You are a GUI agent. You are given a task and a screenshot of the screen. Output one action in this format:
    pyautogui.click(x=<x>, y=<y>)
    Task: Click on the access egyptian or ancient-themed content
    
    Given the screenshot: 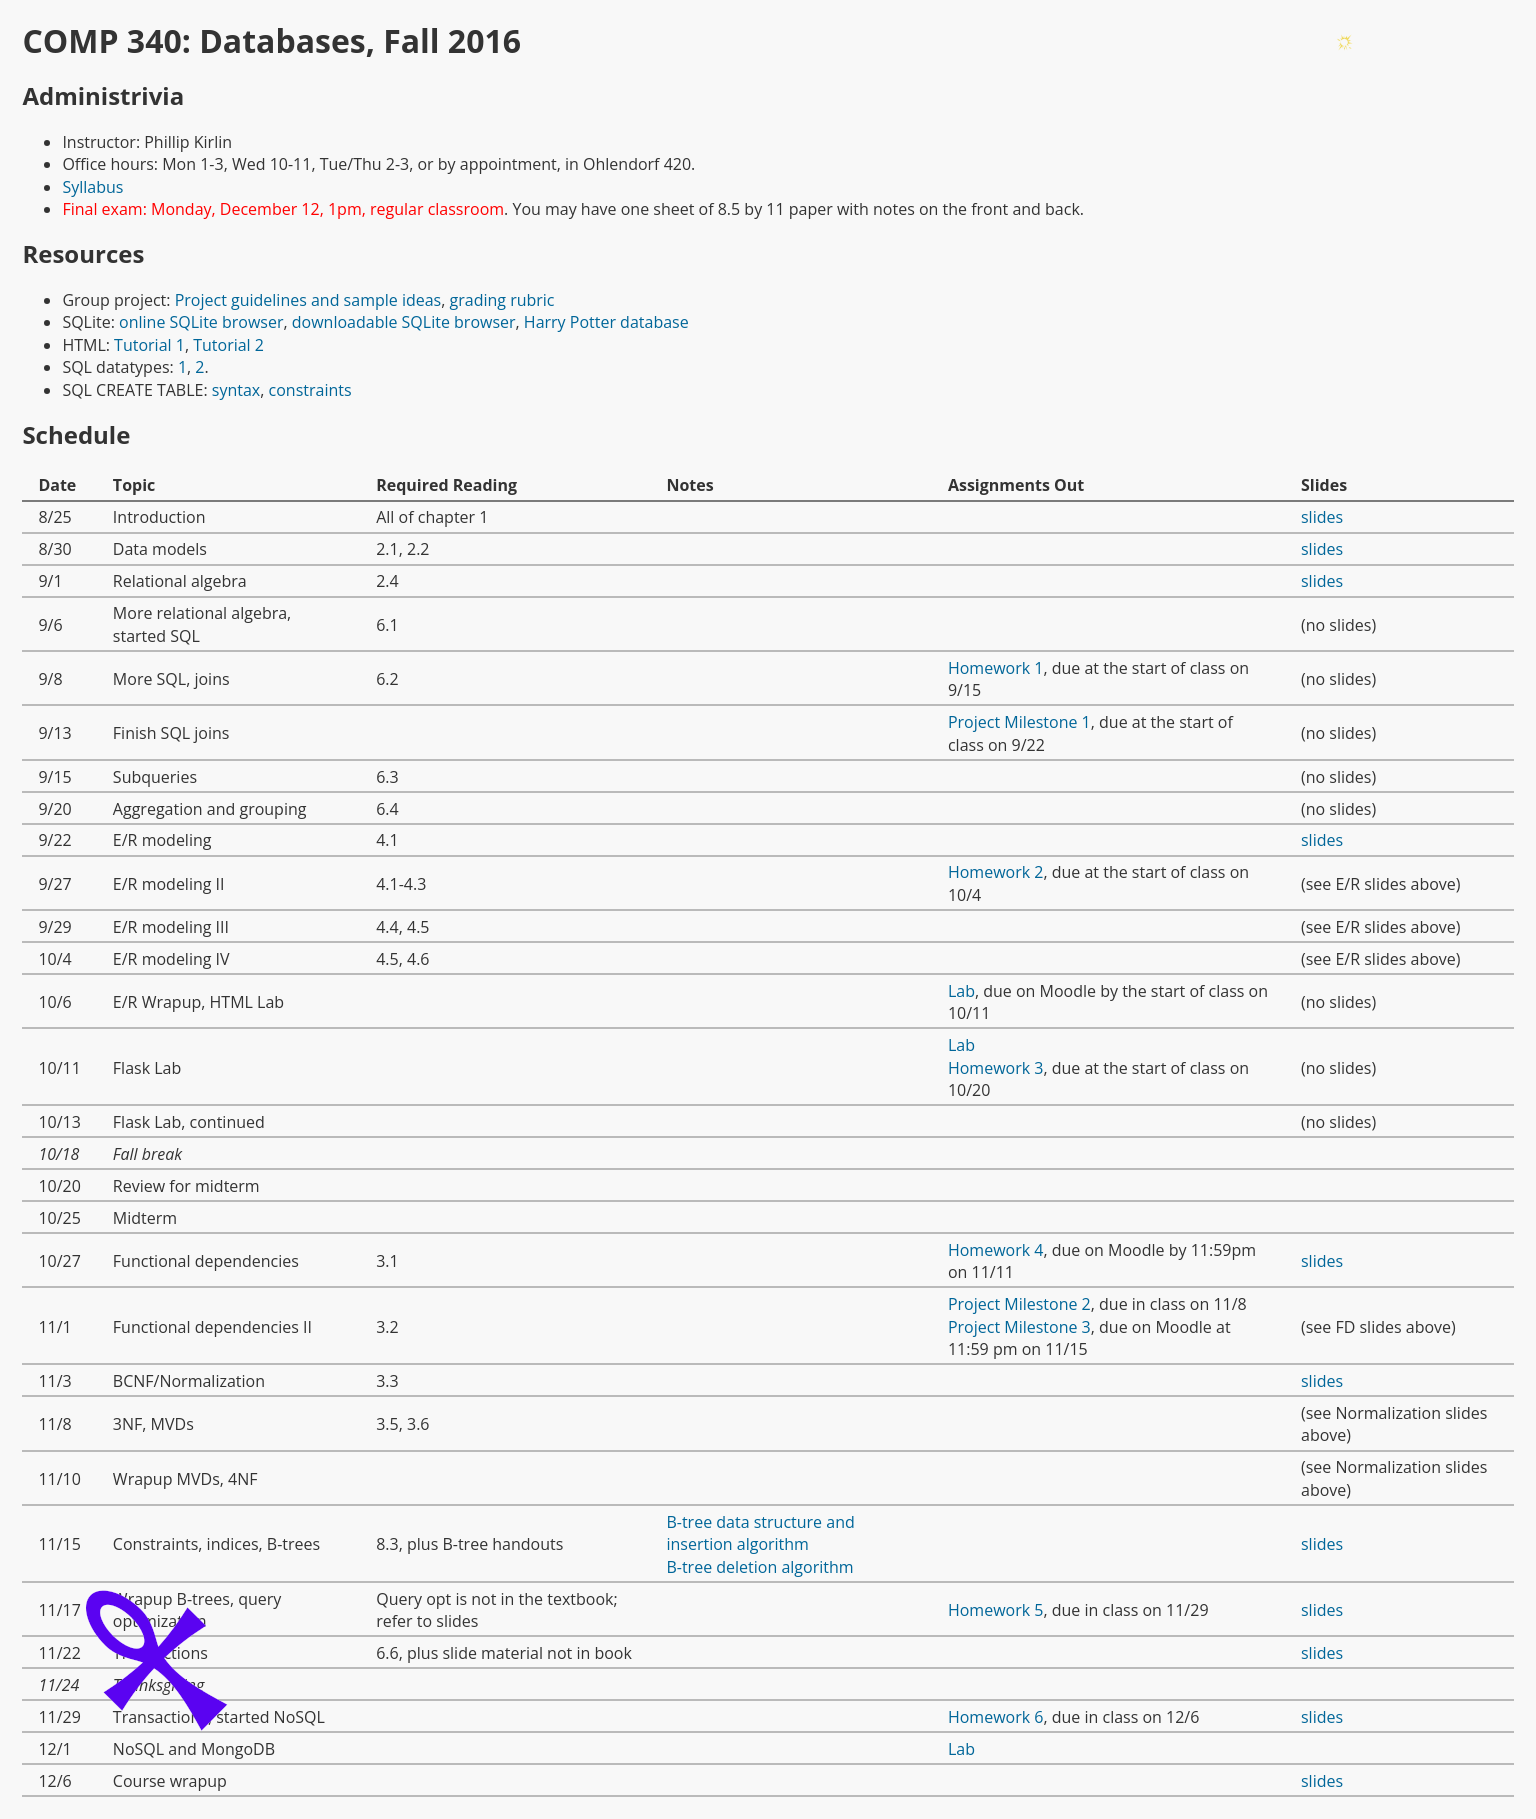 What is the action you would take?
    pyautogui.click(x=156, y=1661)
    